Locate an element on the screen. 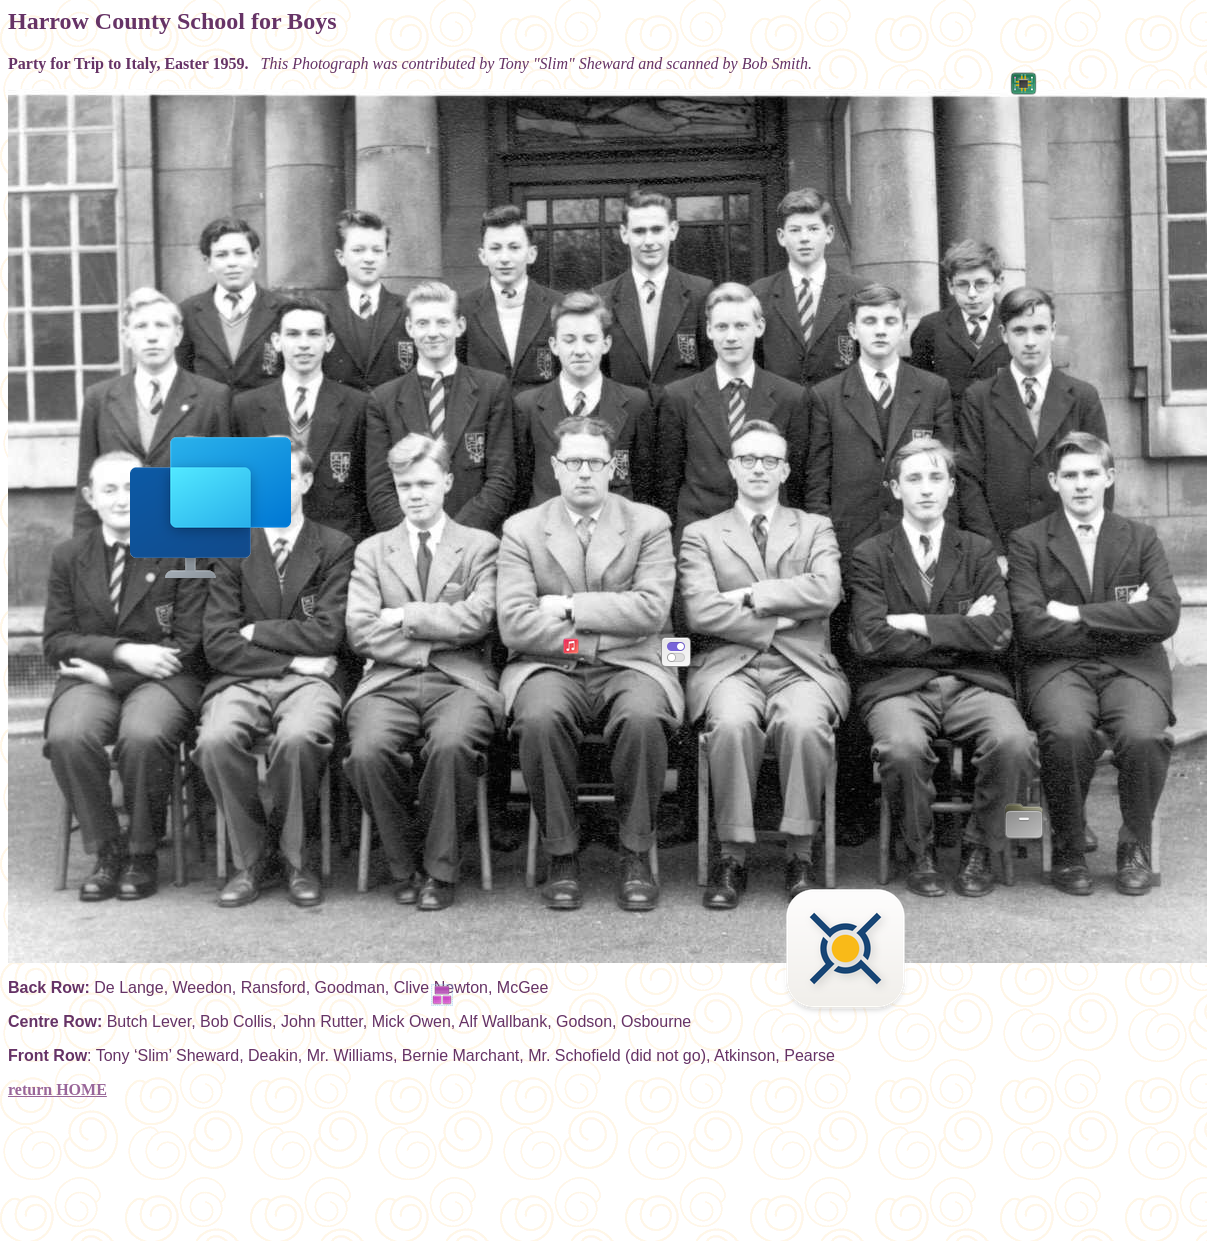  open the music player app is located at coordinates (571, 646).